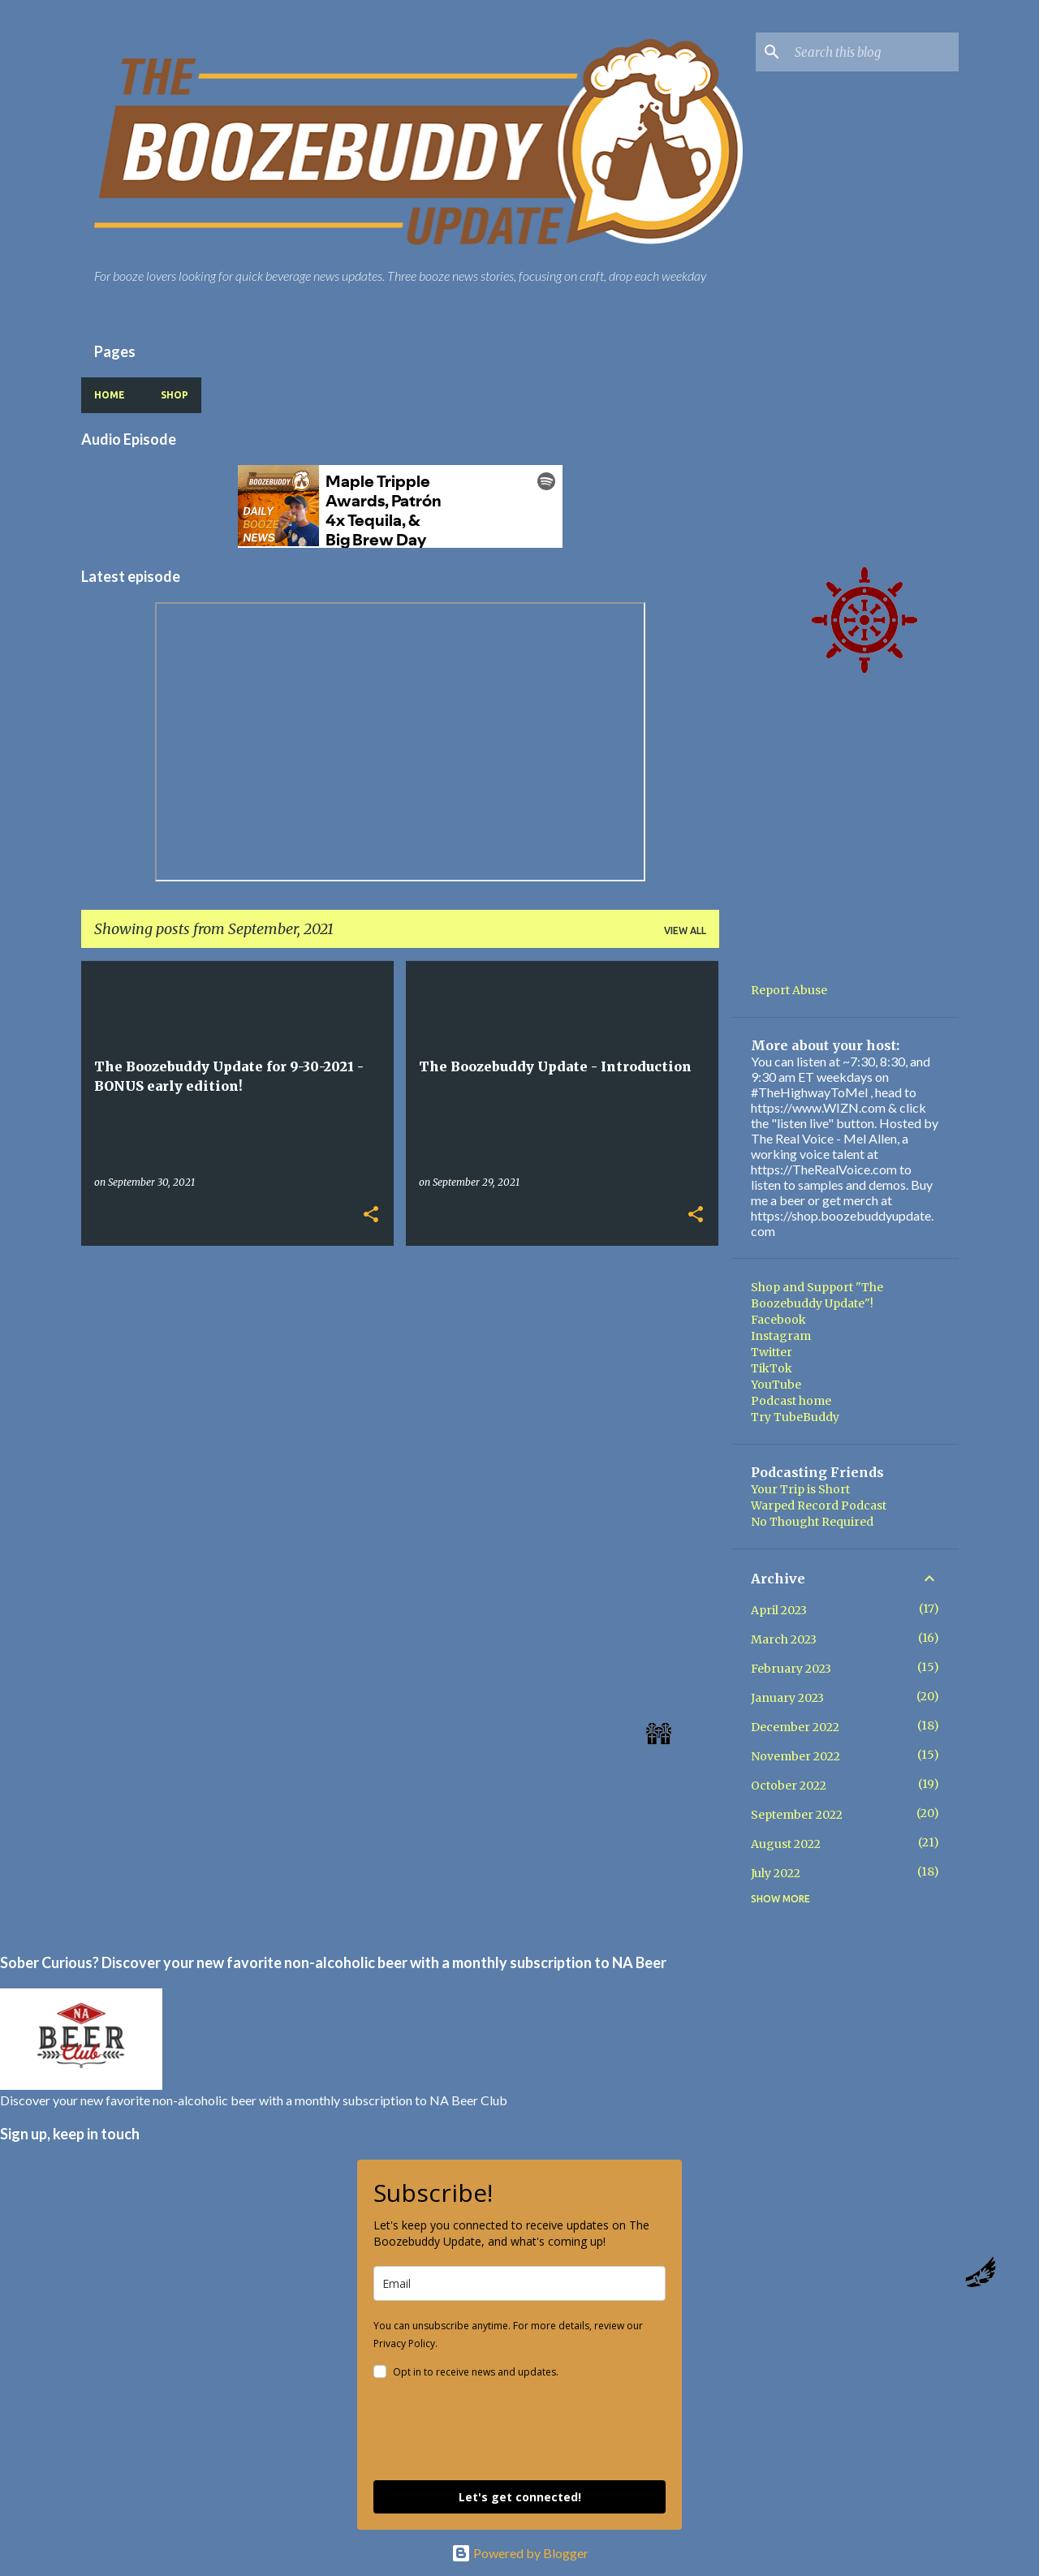 This screenshot has width=1039, height=2576. Describe the element at coordinates (864, 620) in the screenshot. I see `navigate to sailing or nautical settings` at that location.